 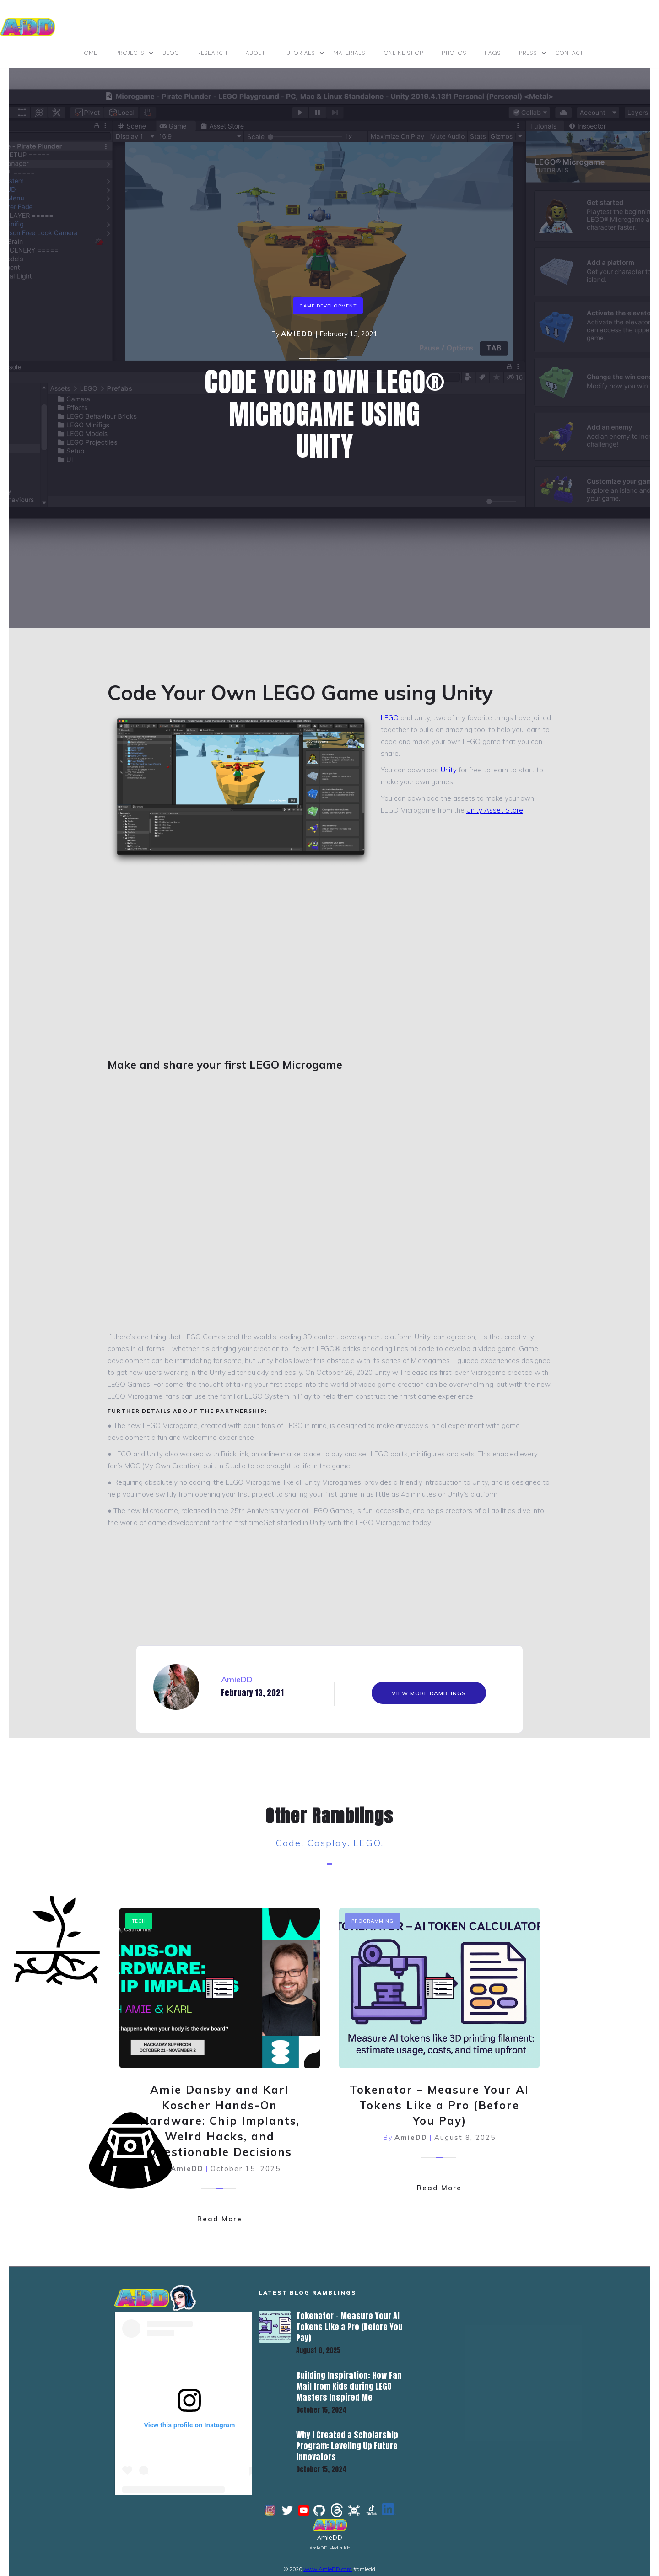 What do you see at coordinates (58, 1940) in the screenshot?
I see `view plant root system details` at bounding box center [58, 1940].